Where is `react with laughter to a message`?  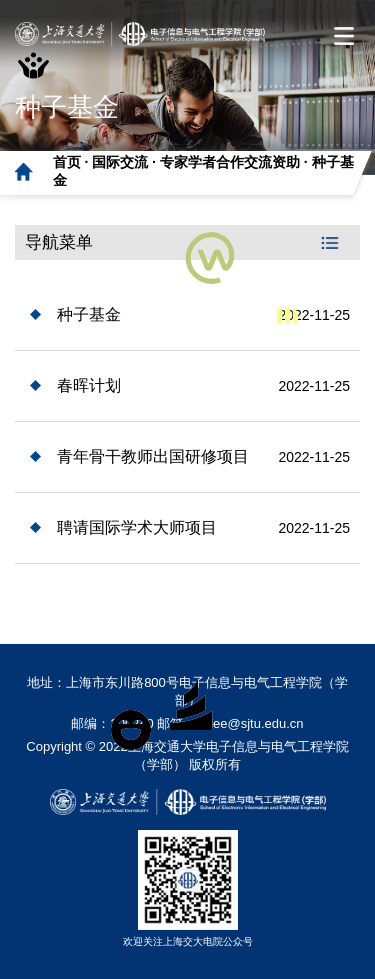
react with laughter to a message is located at coordinates (131, 730).